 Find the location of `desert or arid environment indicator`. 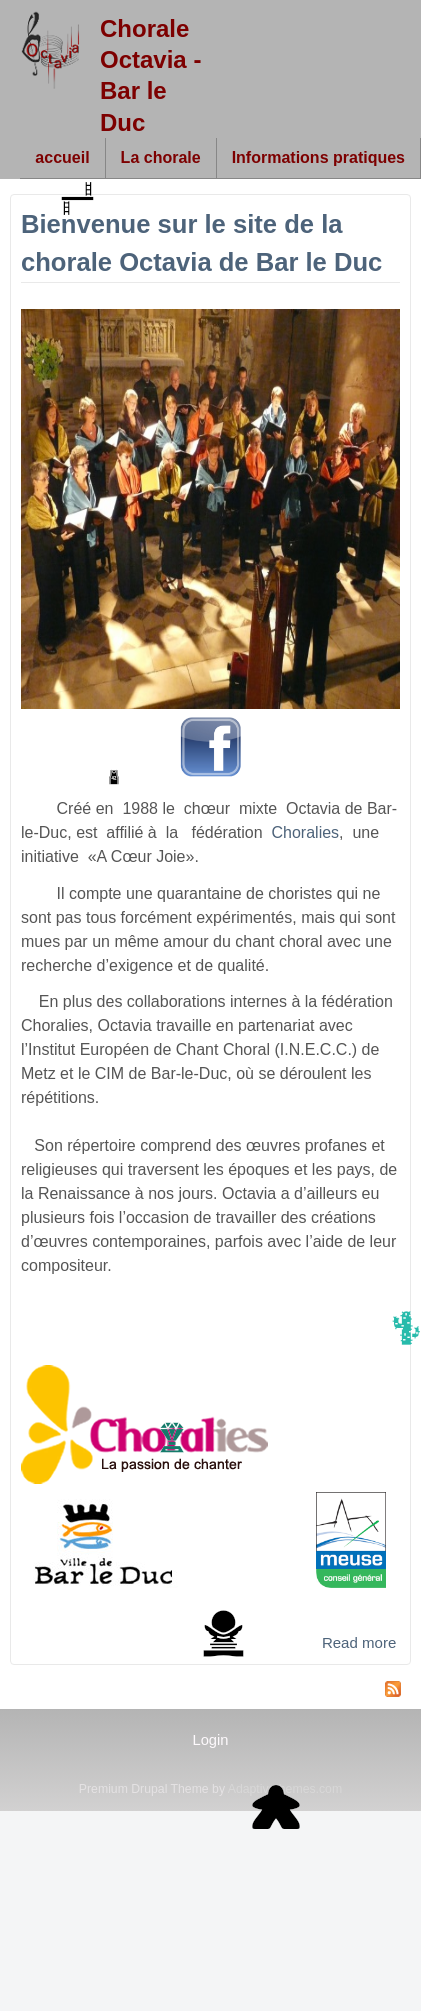

desert or arid environment indicator is located at coordinates (403, 1328).